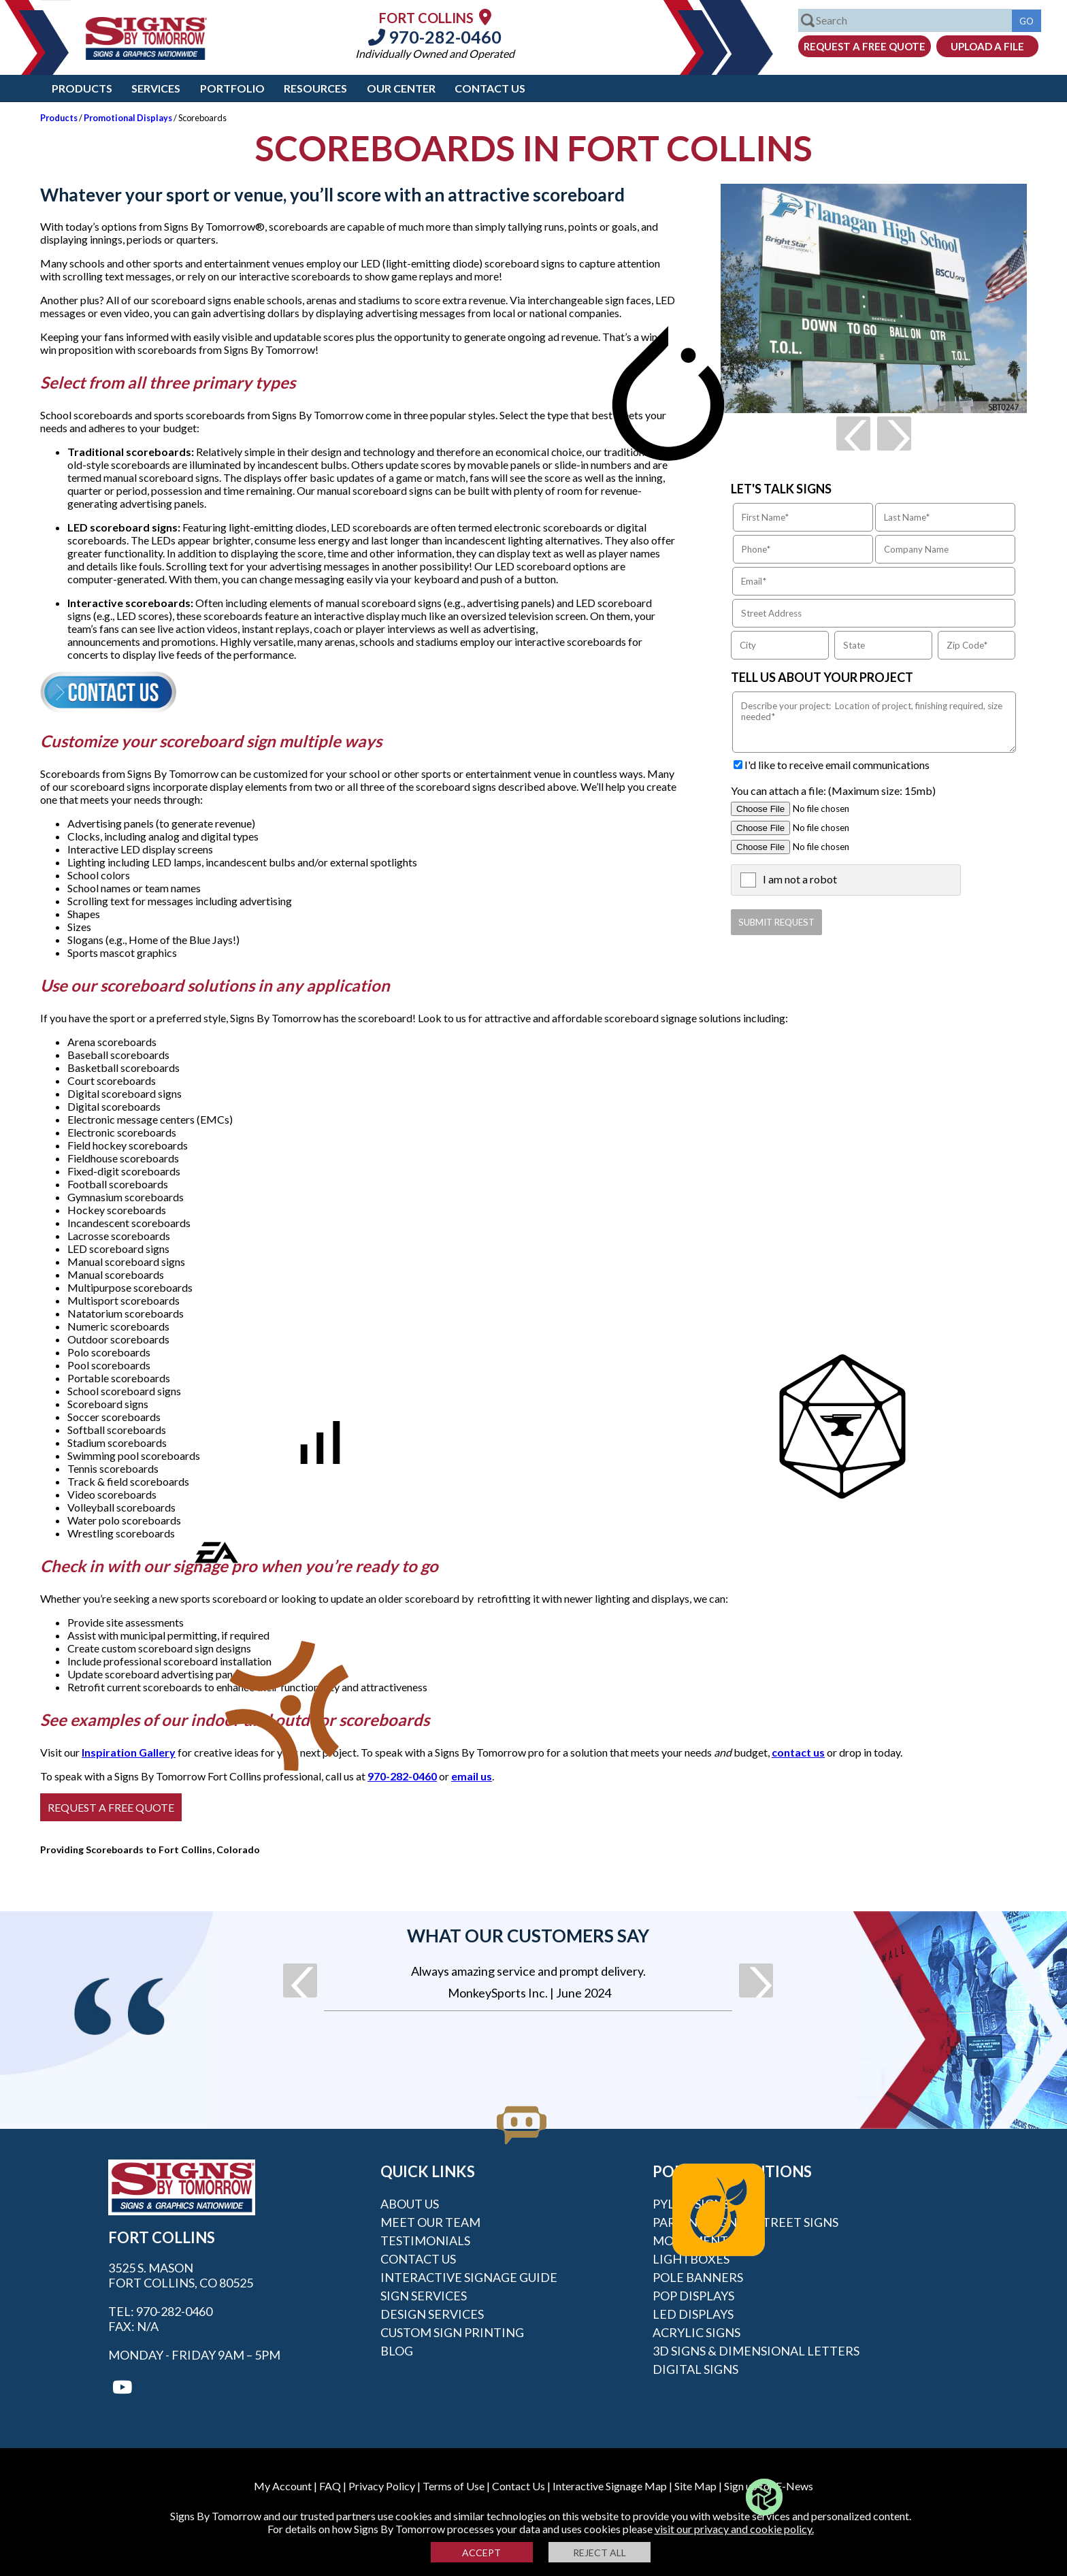 The width and height of the screenshot is (1067, 2576). I want to click on open viadeo professional networking app, so click(719, 2210).